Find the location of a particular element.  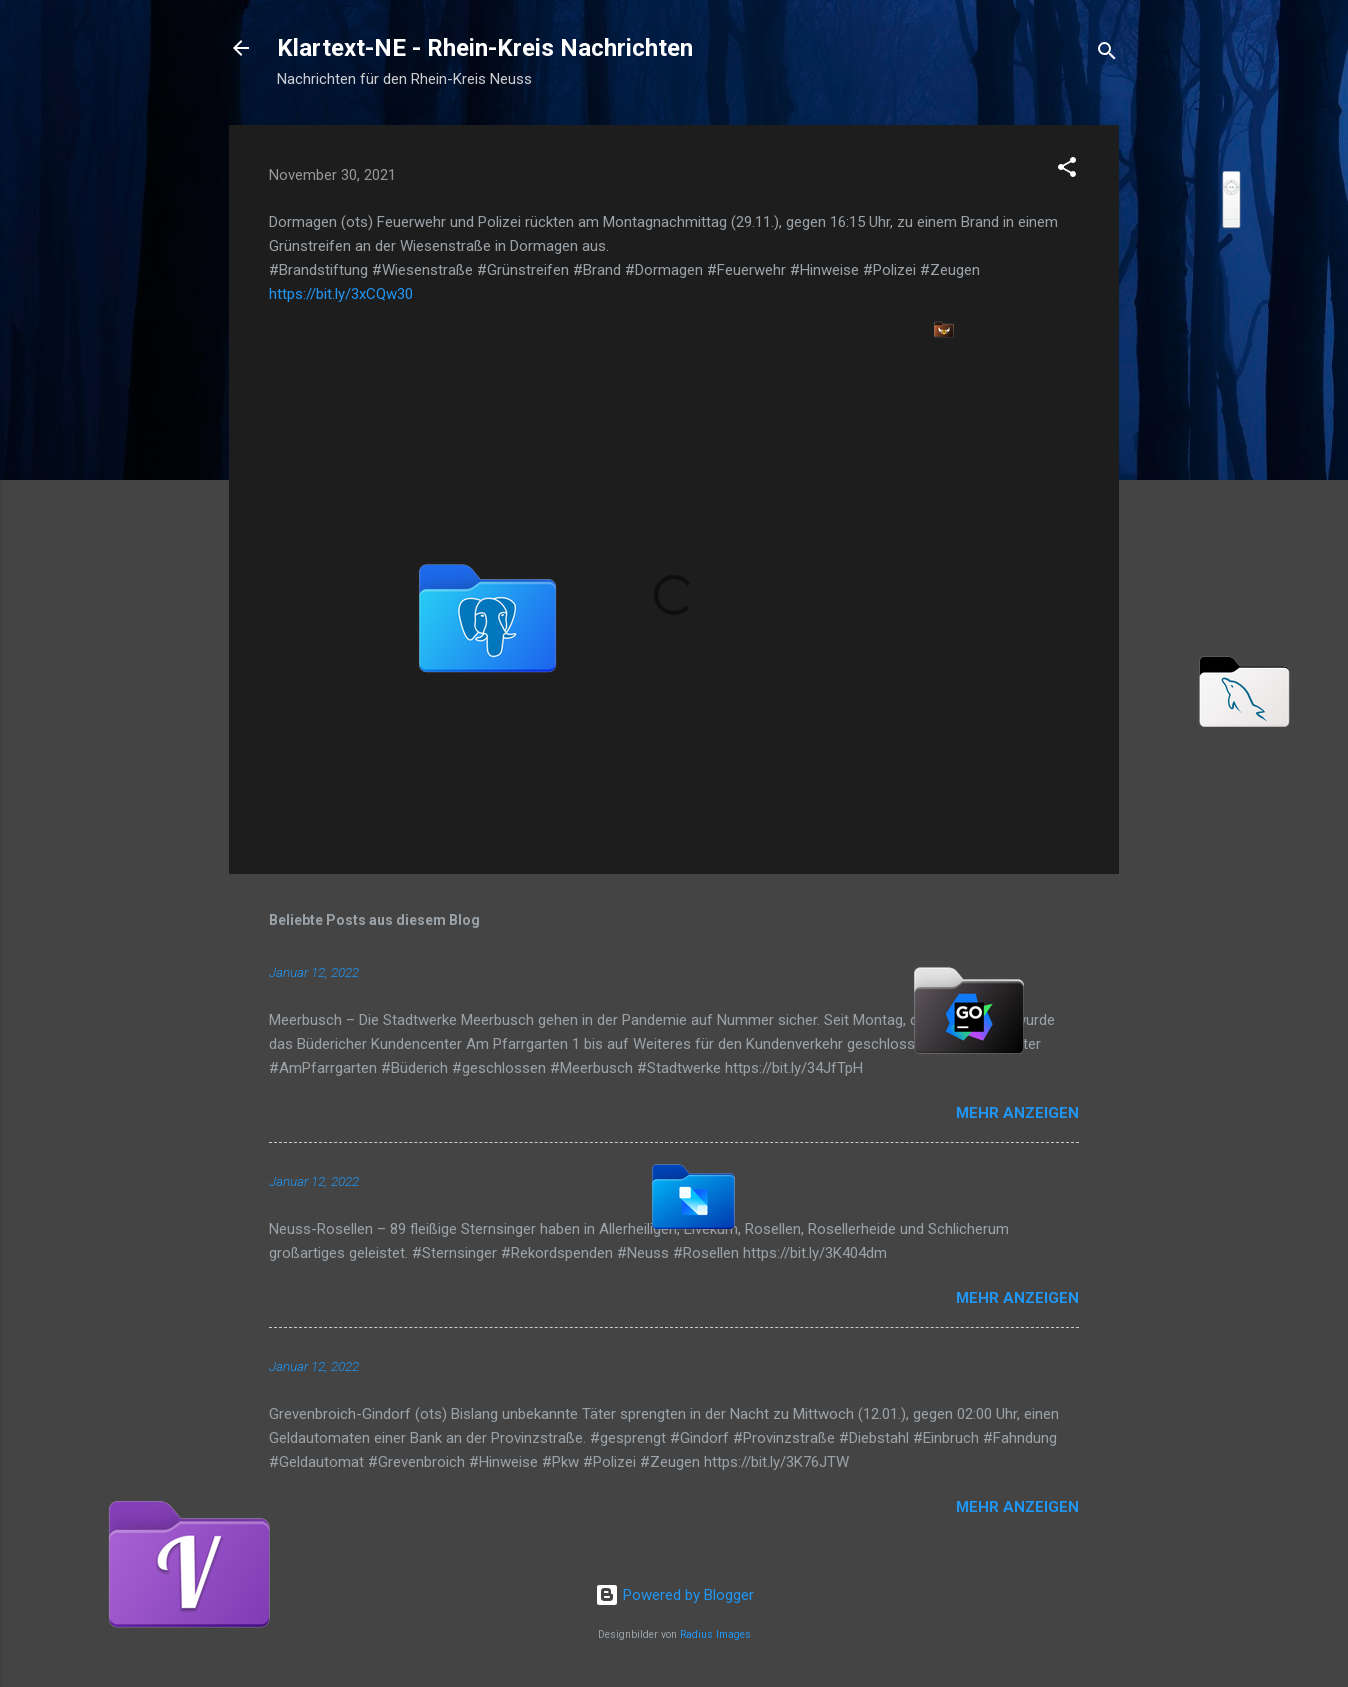

folder containing GoLand IDE projects is located at coordinates (968, 1013).